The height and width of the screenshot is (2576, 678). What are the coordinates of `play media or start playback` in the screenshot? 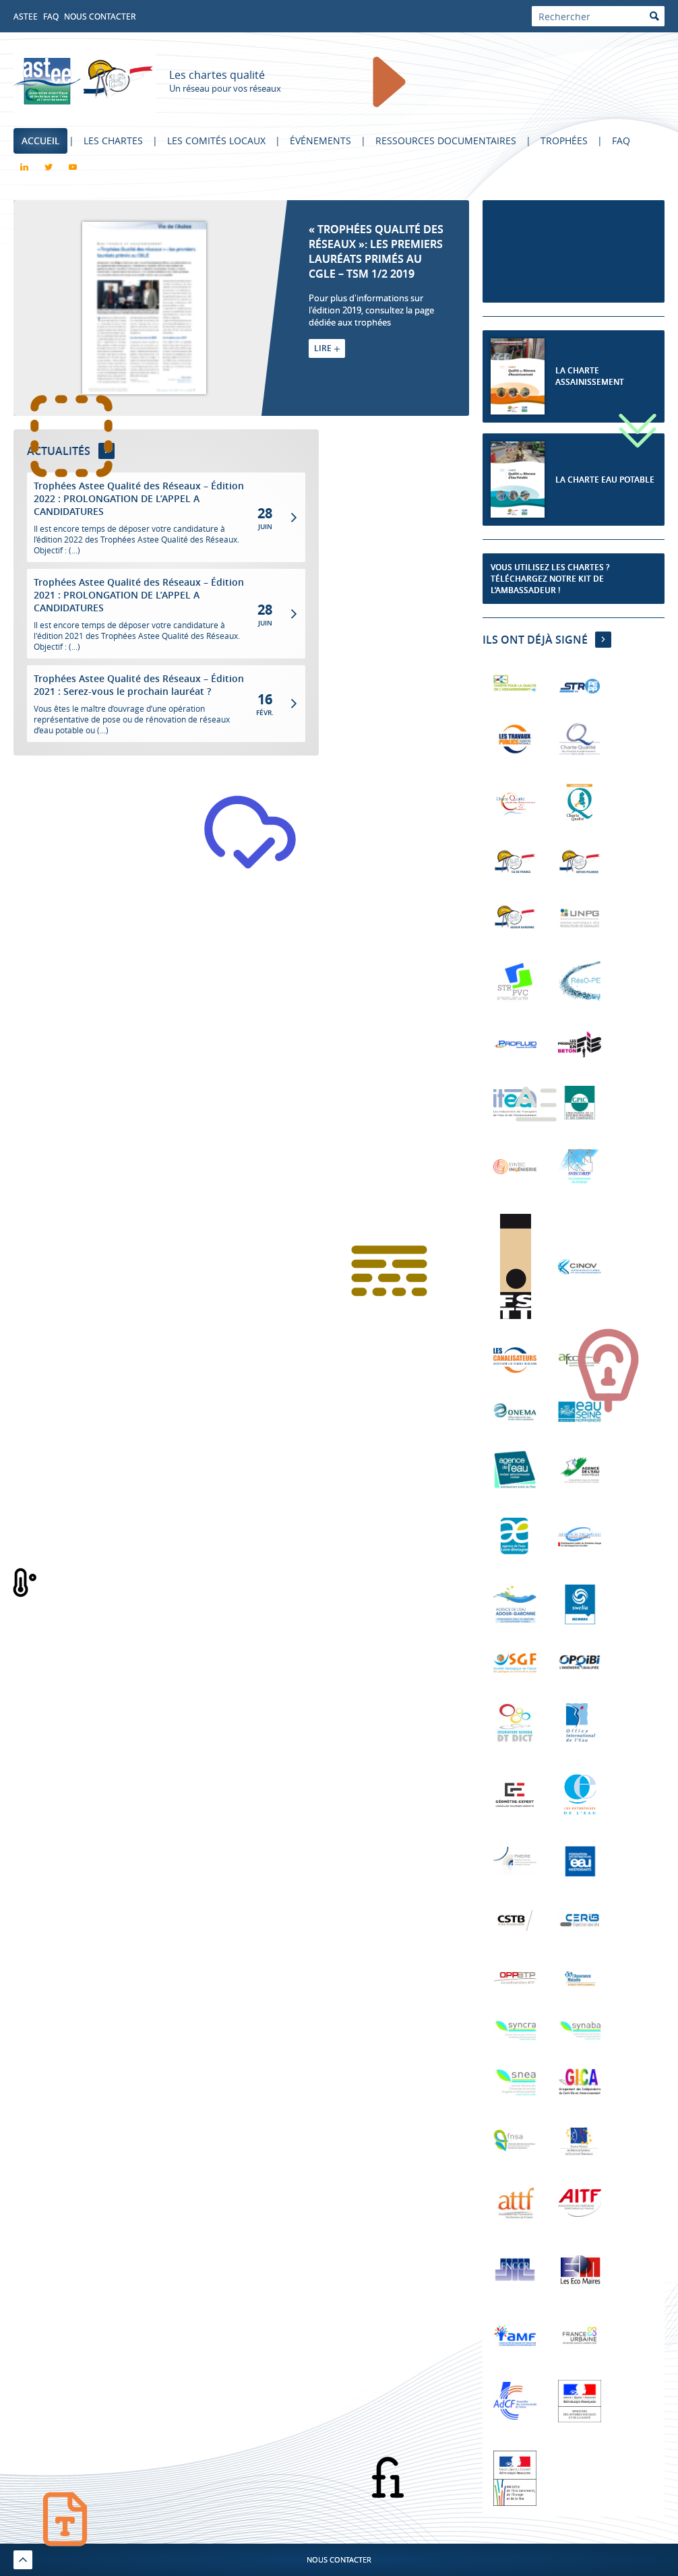 It's located at (389, 82).